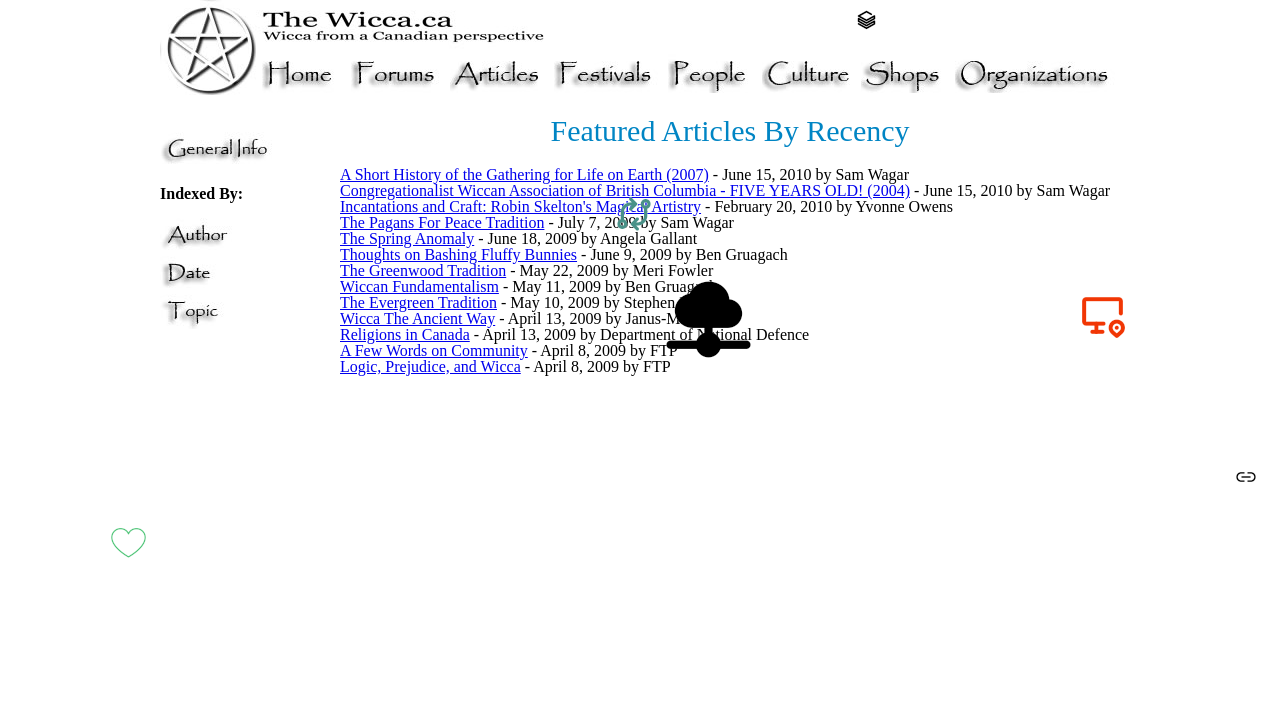 The width and height of the screenshot is (1280, 720). Describe the element at coordinates (866, 19) in the screenshot. I see `access Databricks platform` at that location.